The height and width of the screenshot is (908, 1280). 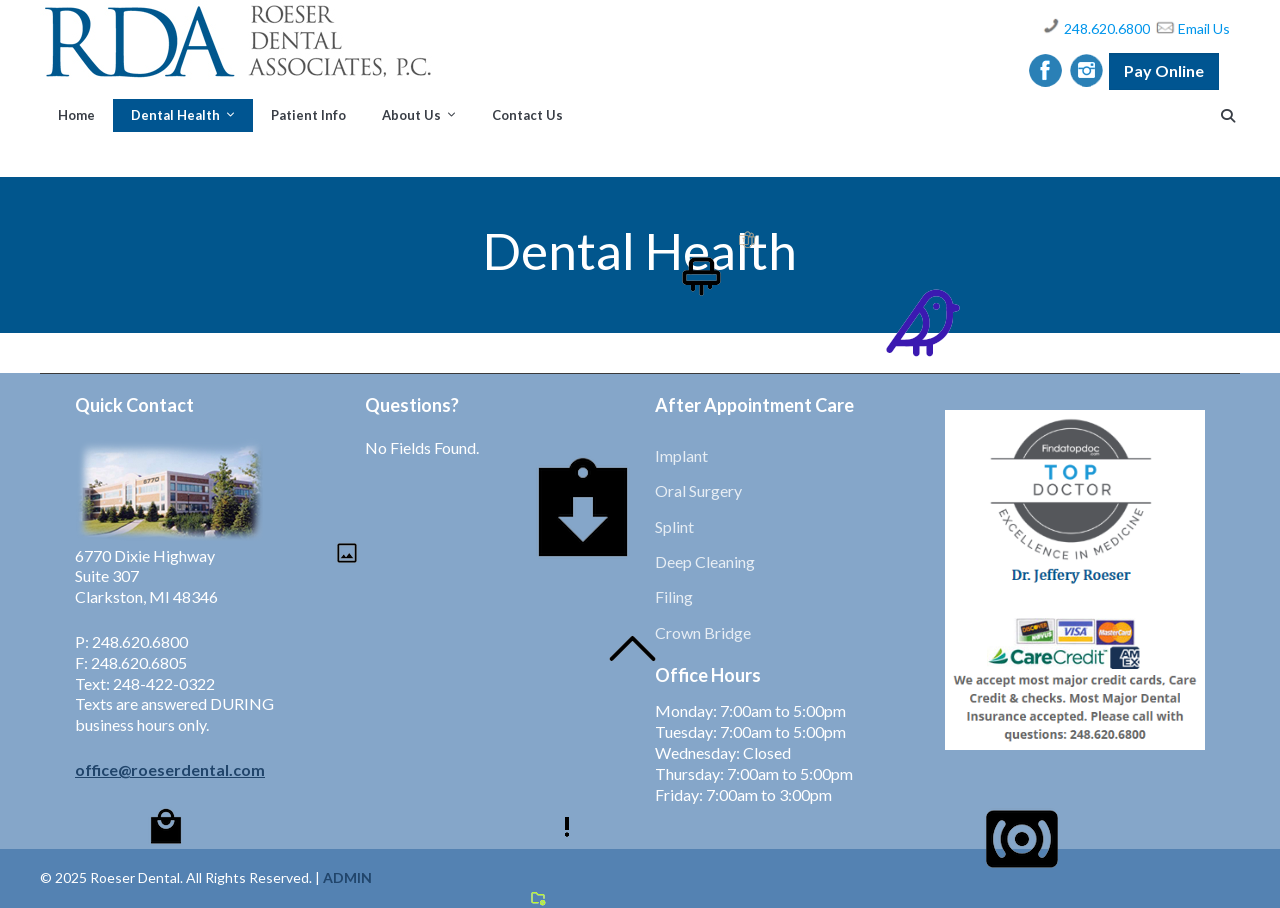 What do you see at coordinates (538, 898) in the screenshot?
I see `cancel folder upload or creation` at bounding box center [538, 898].